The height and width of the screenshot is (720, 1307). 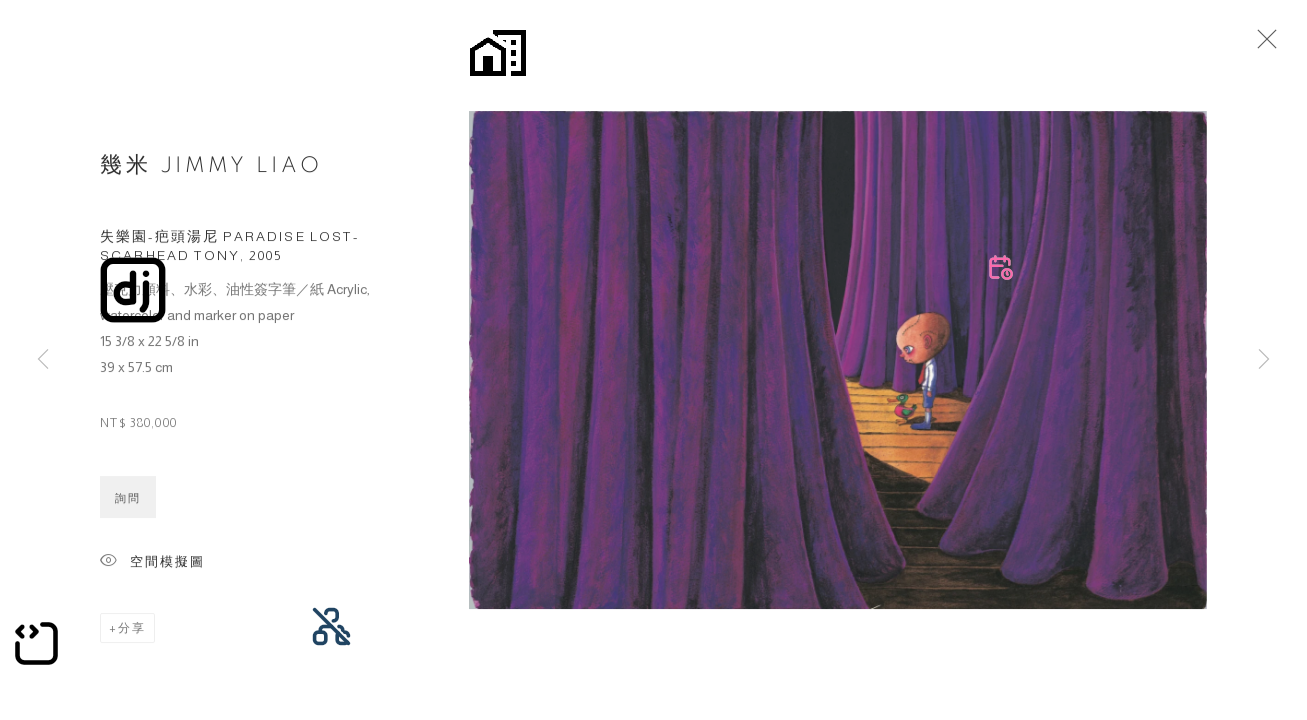 What do you see at coordinates (1000, 267) in the screenshot?
I see `schedule an event with a specific time` at bounding box center [1000, 267].